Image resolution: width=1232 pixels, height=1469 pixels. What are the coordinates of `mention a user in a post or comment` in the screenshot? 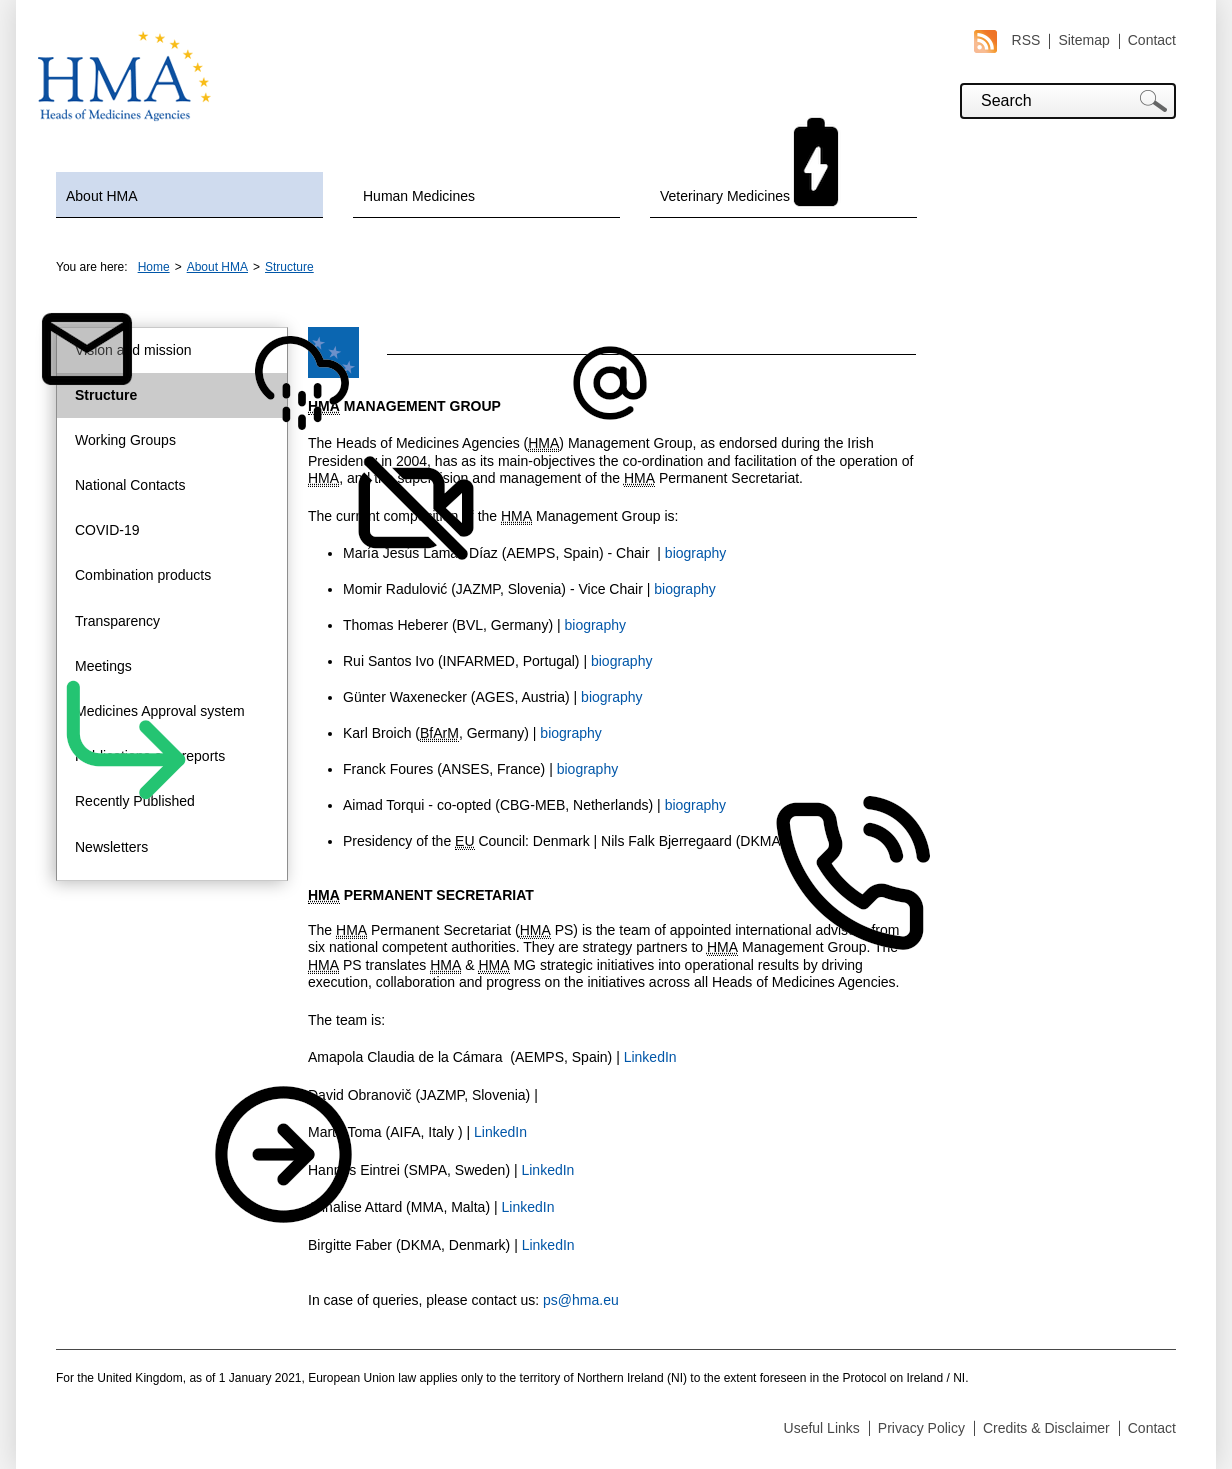 It's located at (610, 383).